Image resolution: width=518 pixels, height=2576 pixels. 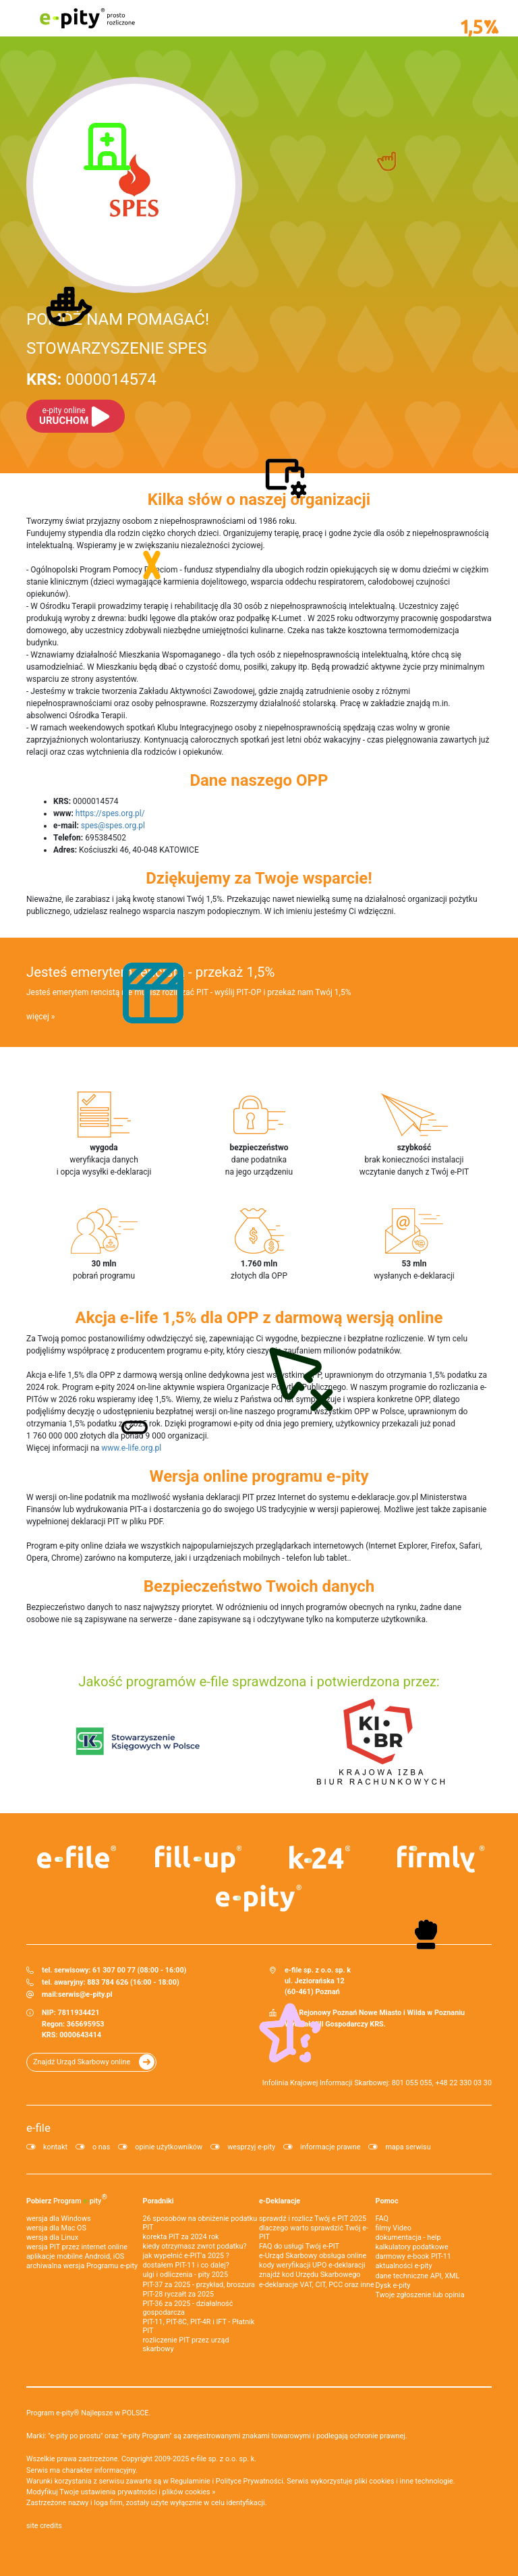 I want to click on rock gesture for rock-paper-scissors game, so click(x=426, y=1934).